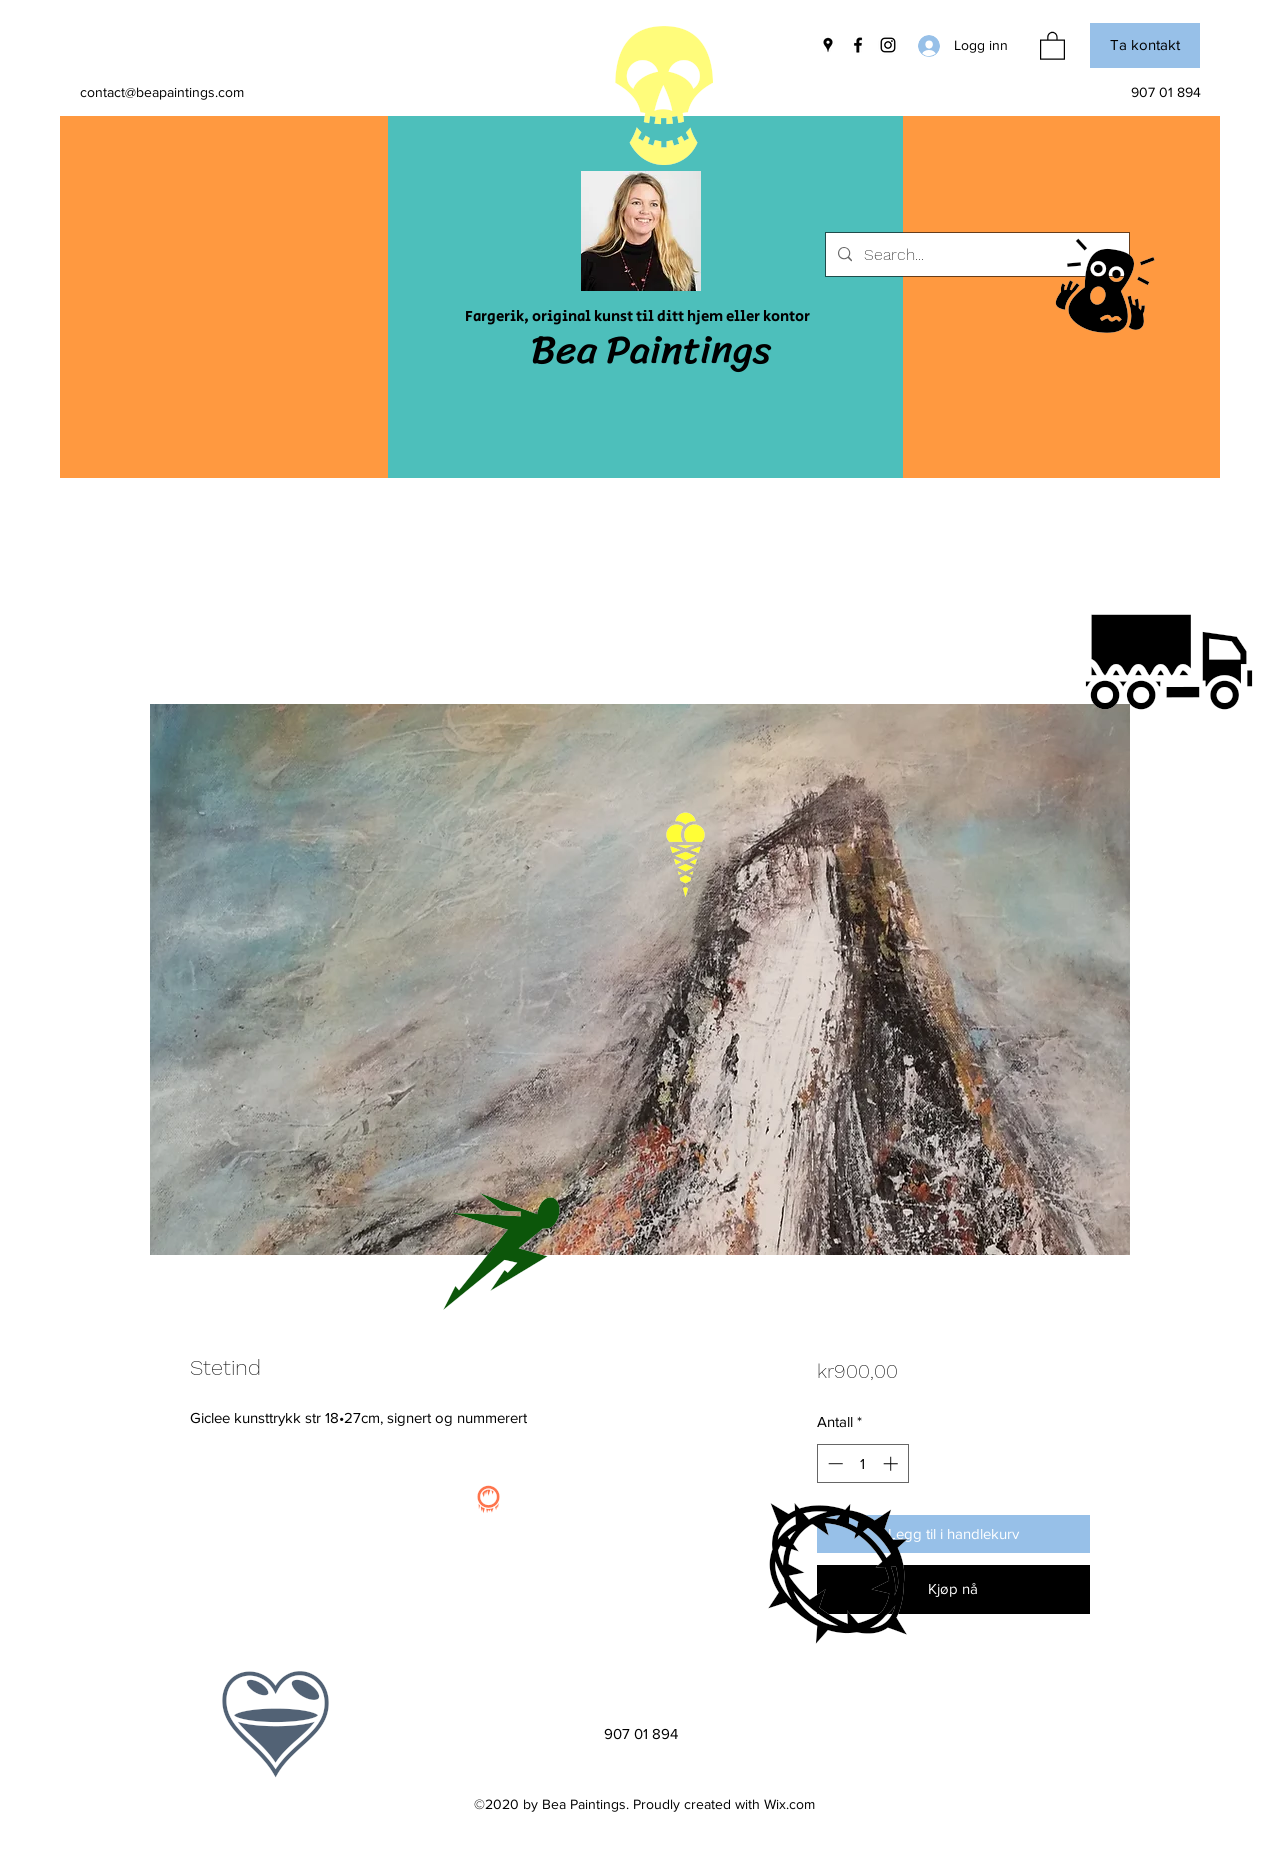 This screenshot has height=1849, width=1280. I want to click on activate sprint or run mode, so click(501, 1252).